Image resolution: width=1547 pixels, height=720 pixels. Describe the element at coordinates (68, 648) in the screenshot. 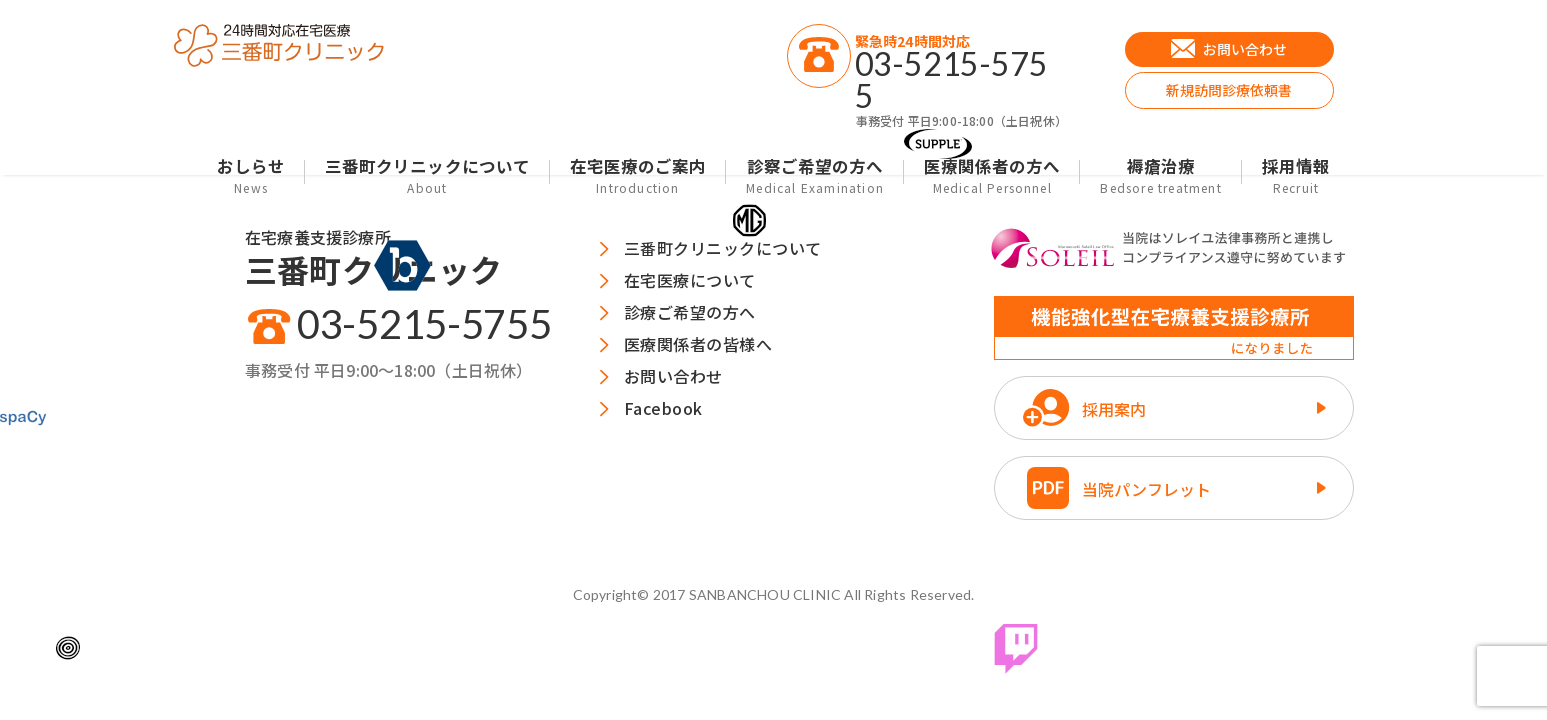

I see `optuna hyperparameter optimization framework logo` at that location.